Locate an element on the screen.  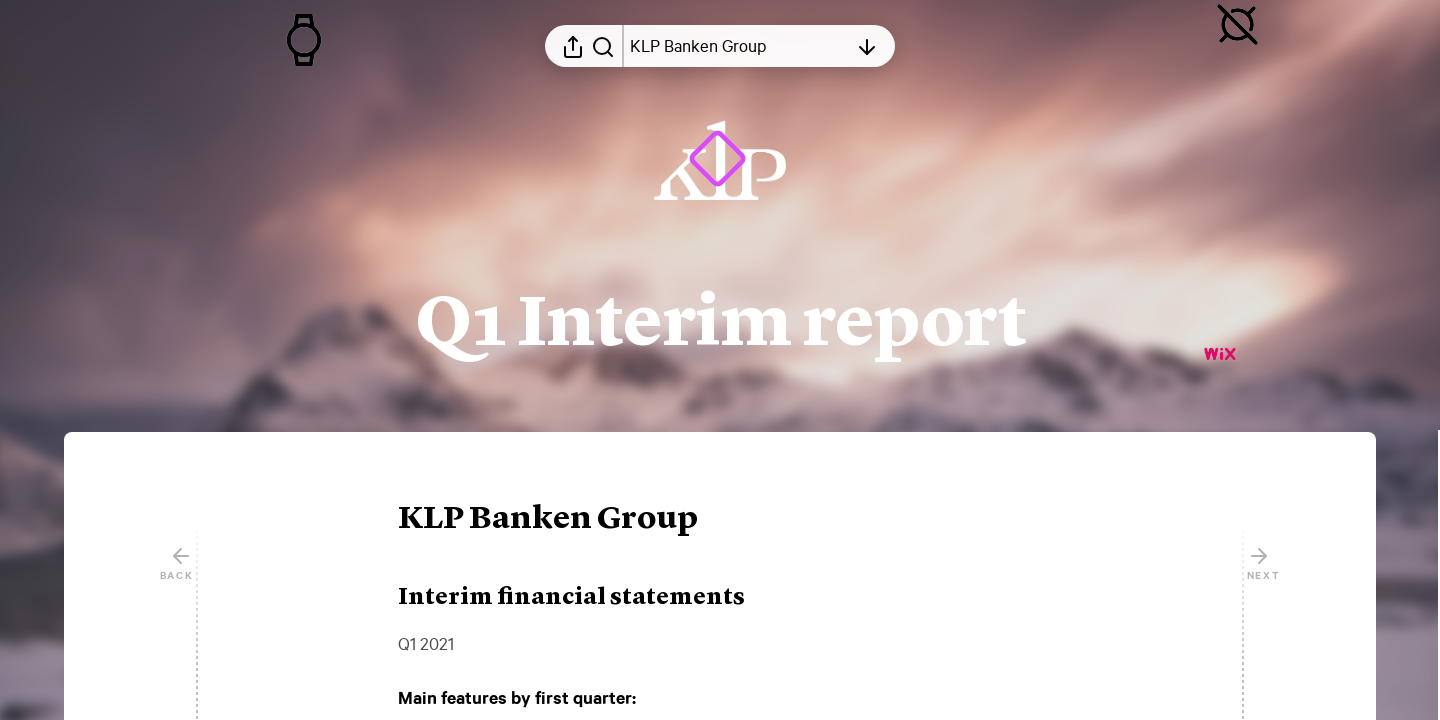
link to Wix website builder is located at coordinates (1220, 354).